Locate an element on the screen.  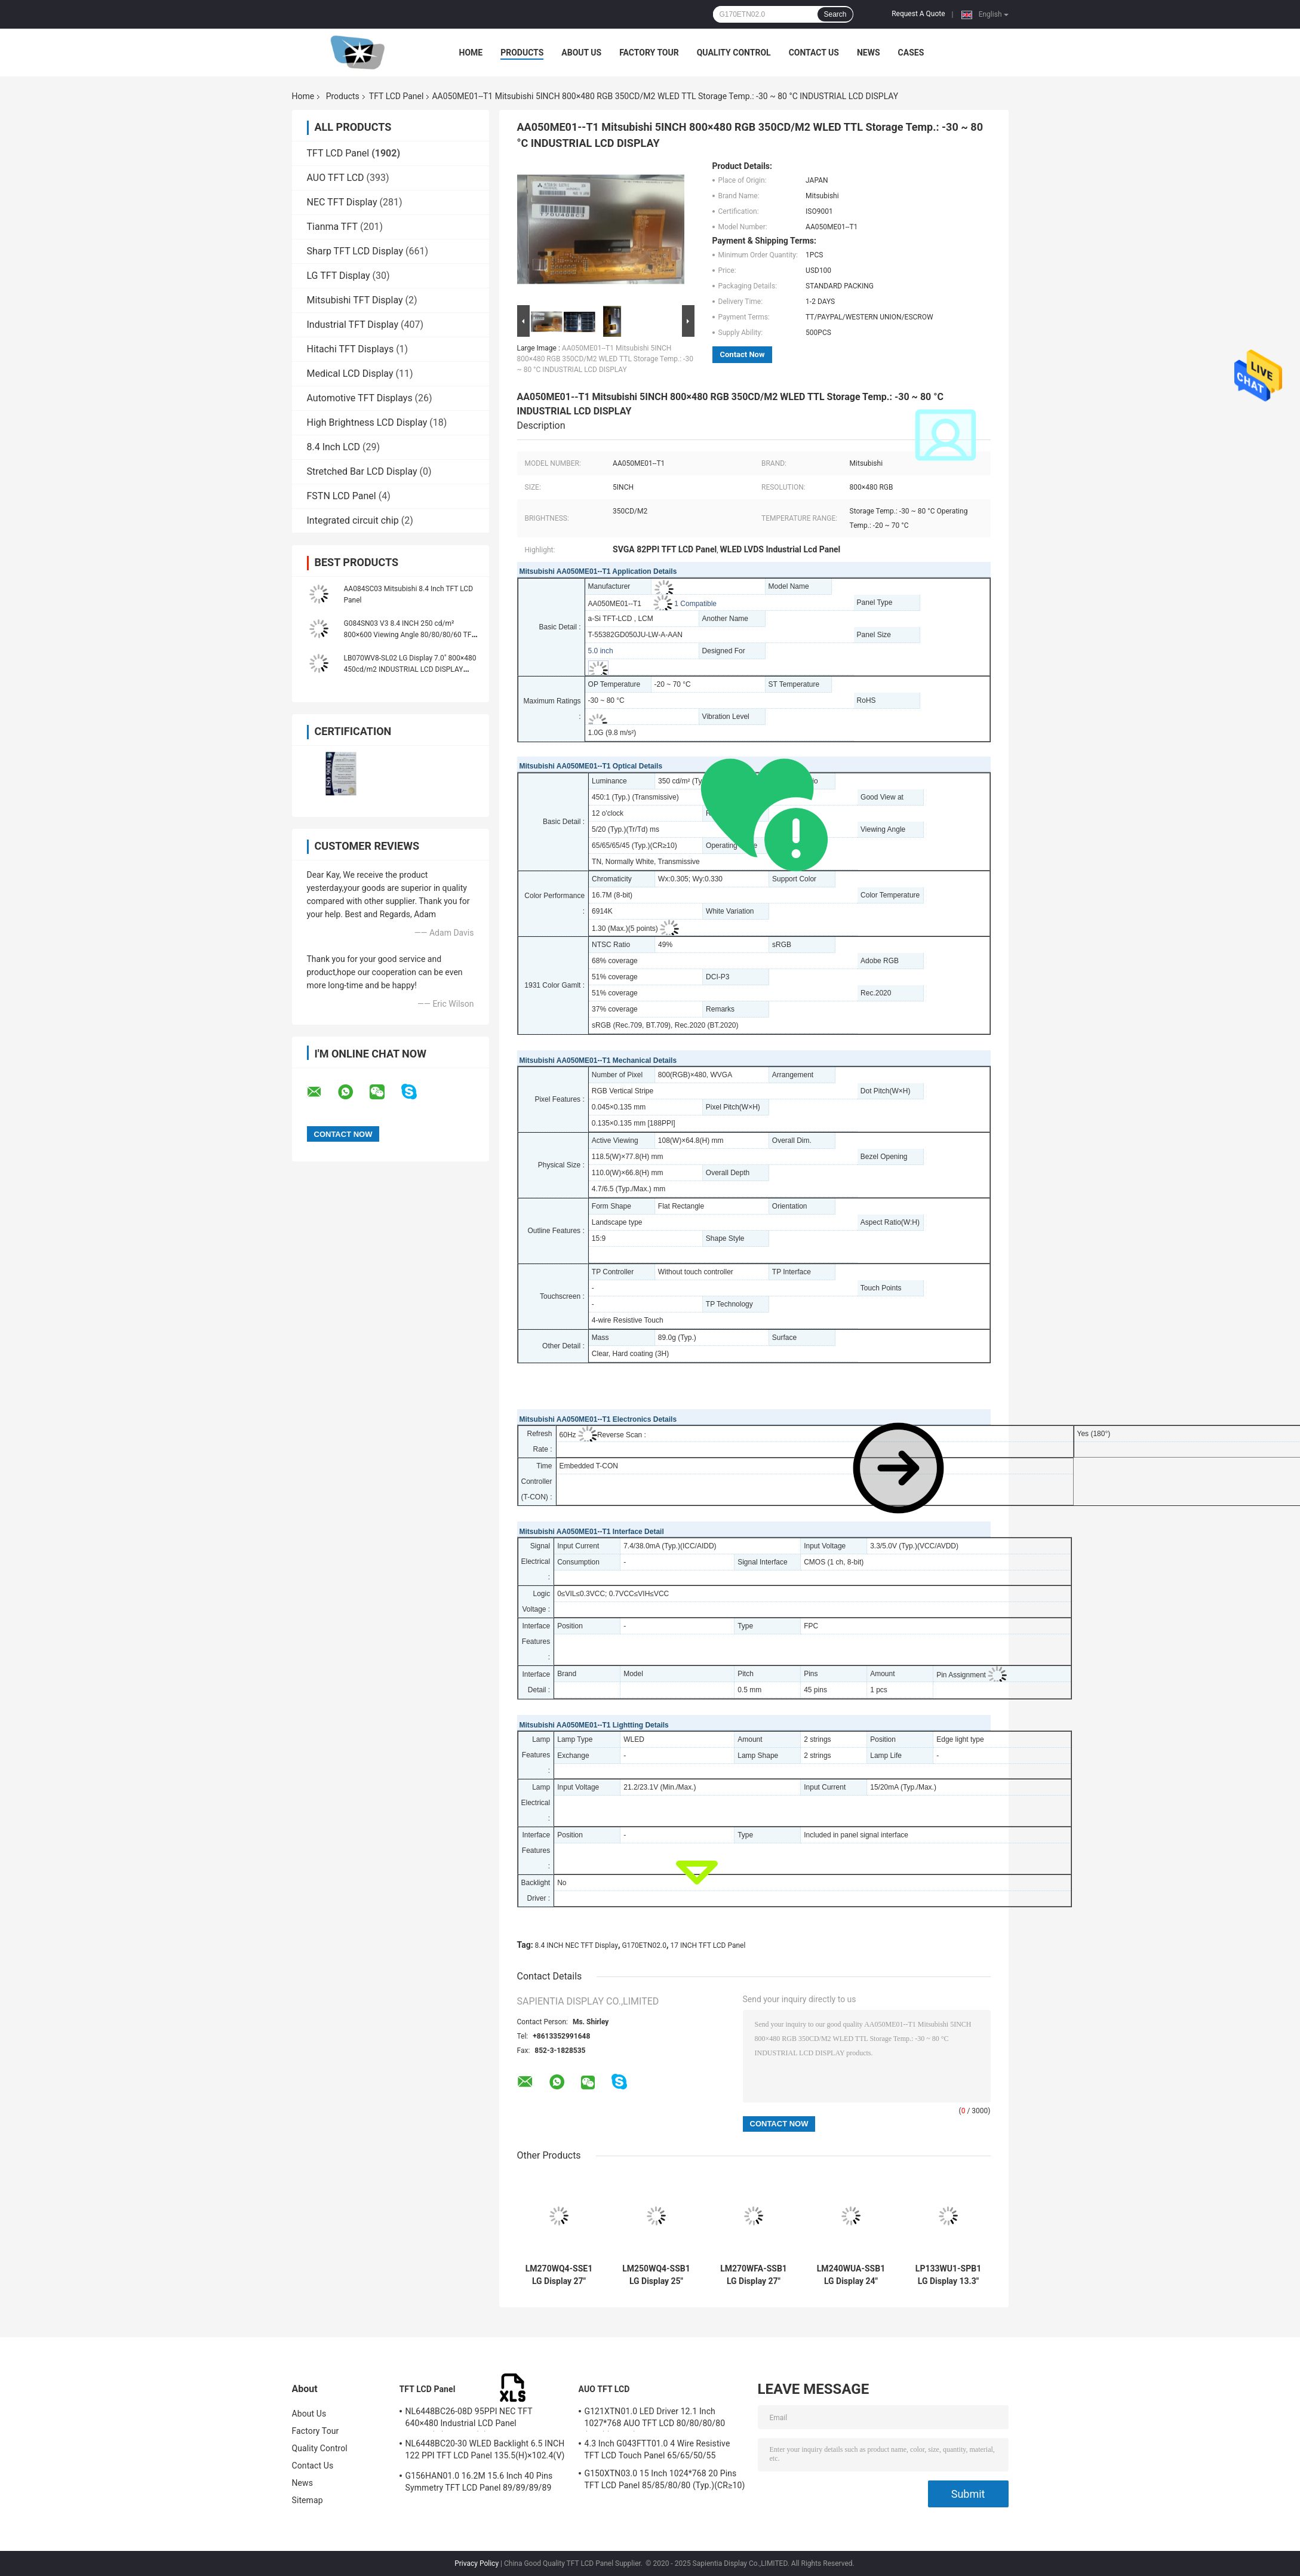
view user profile card is located at coordinates (945, 435).